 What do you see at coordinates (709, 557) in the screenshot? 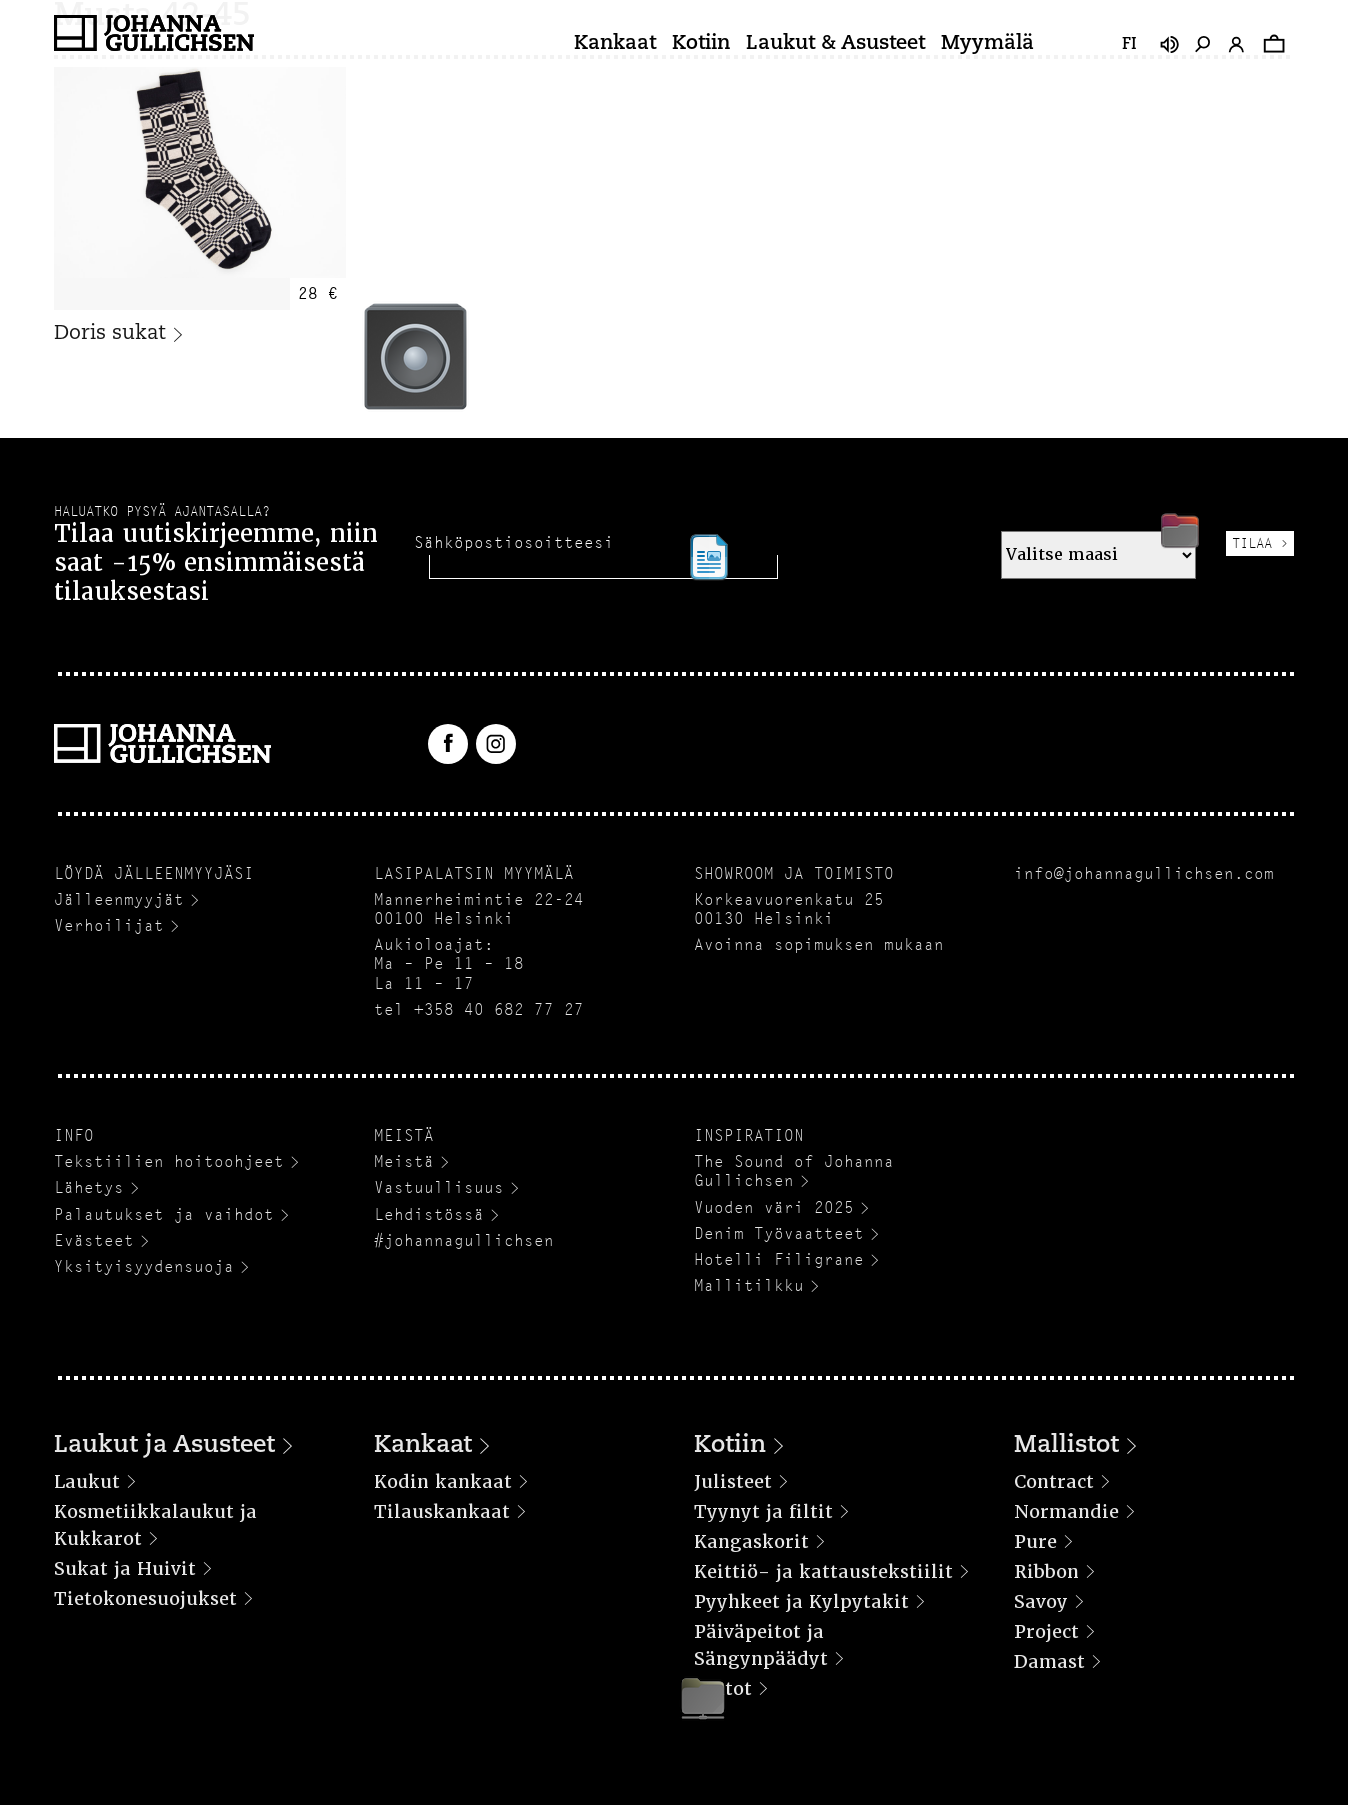
I see `libreoffice writer document template file` at bounding box center [709, 557].